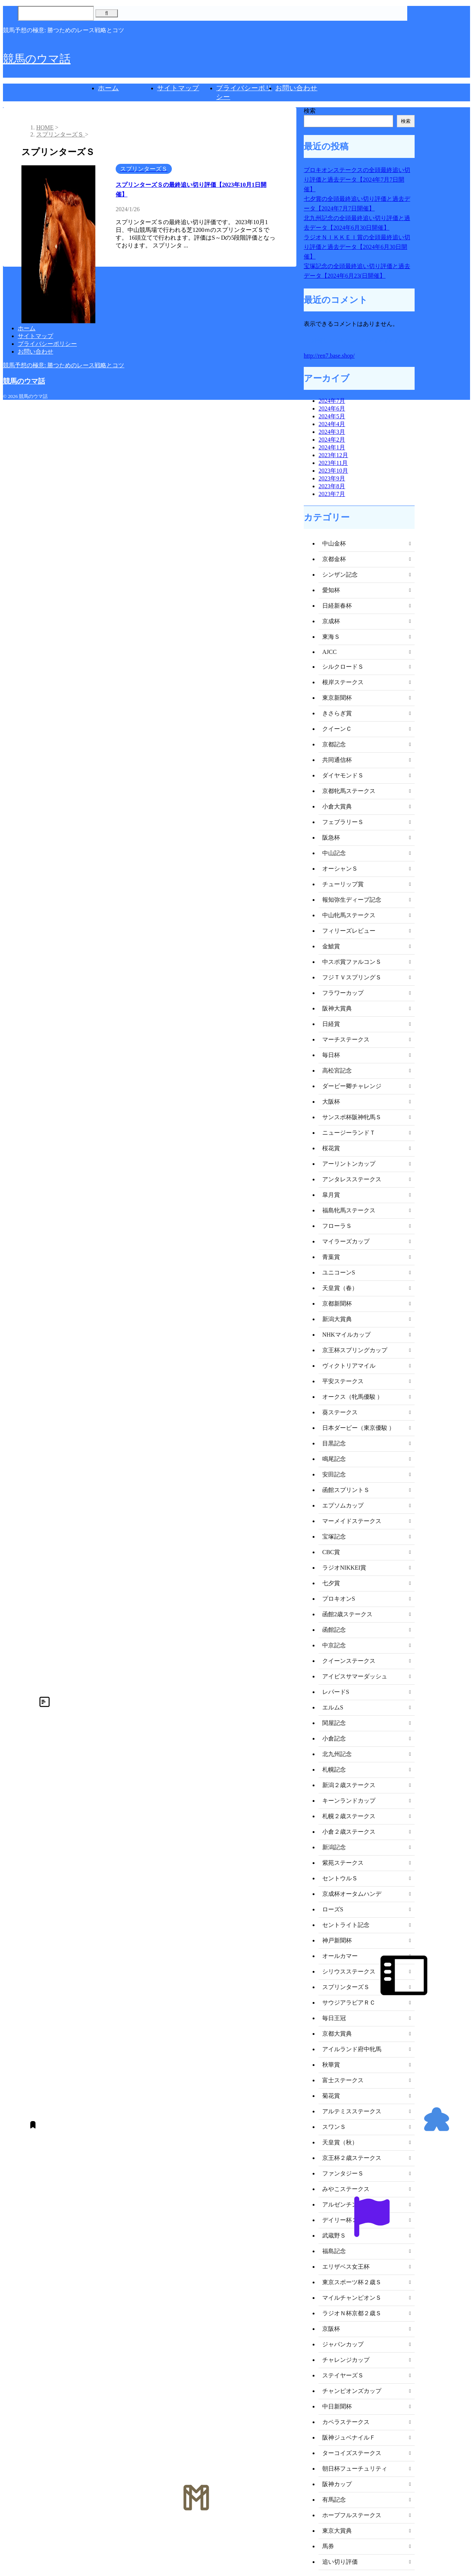 Image resolution: width=473 pixels, height=2576 pixels. Describe the element at coordinates (44, 1702) in the screenshot. I see `align content to the left with vertical centering` at that location.